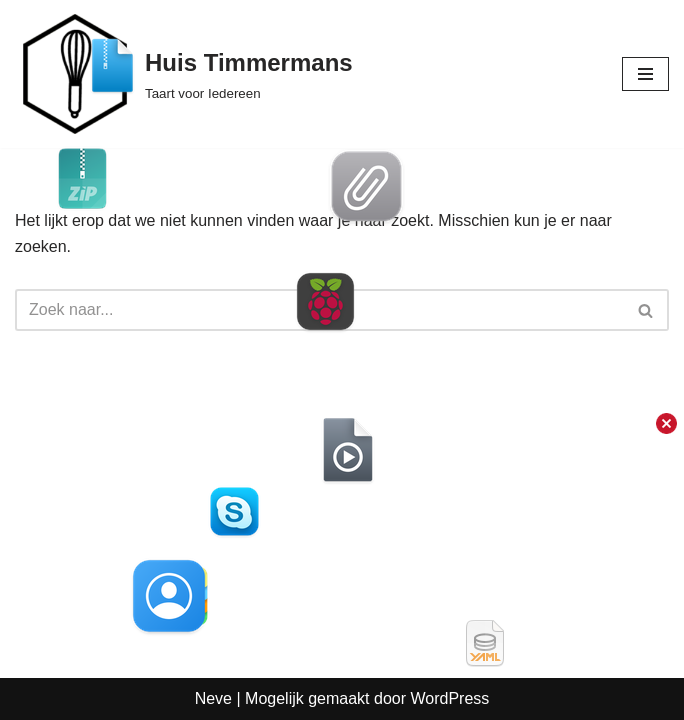  Describe the element at coordinates (82, 178) in the screenshot. I see `open a compressed zip archive` at that location.